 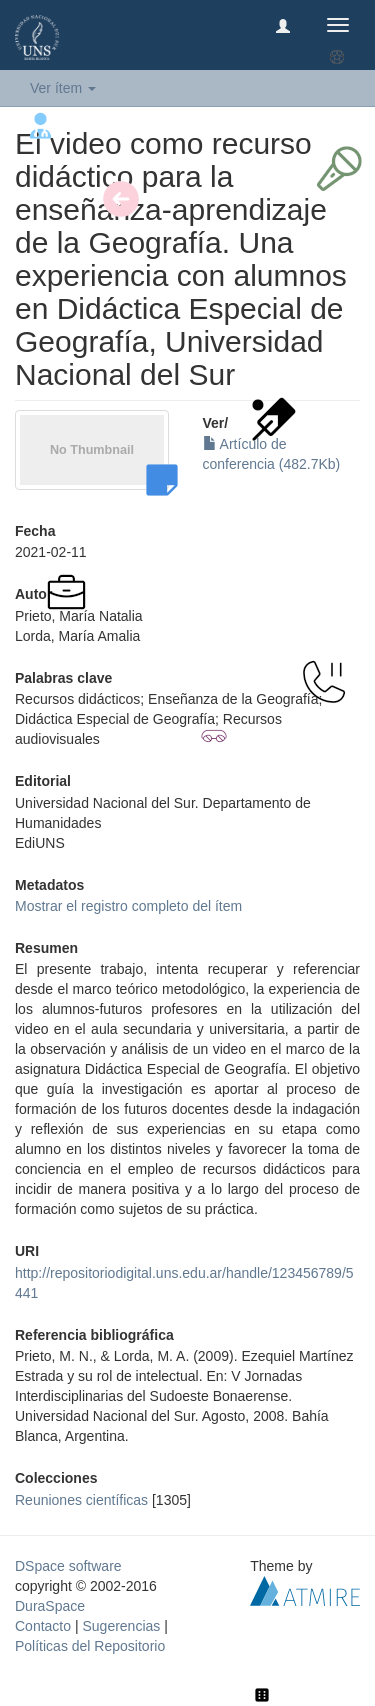 What do you see at coordinates (325, 681) in the screenshot?
I see `put current call on hold` at bounding box center [325, 681].